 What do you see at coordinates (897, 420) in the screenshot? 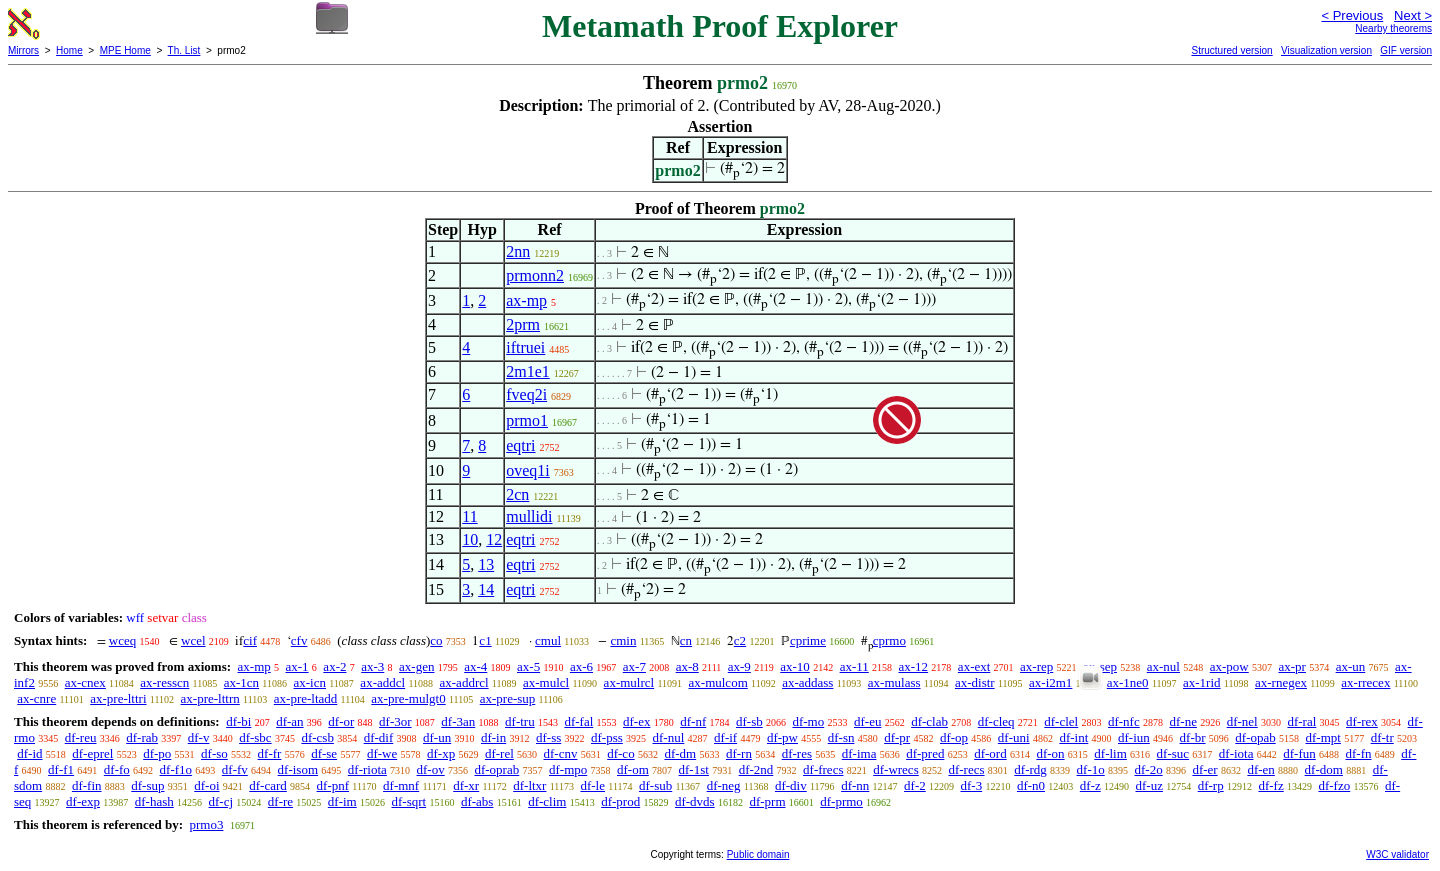
I see `delete or remove selected item` at bounding box center [897, 420].